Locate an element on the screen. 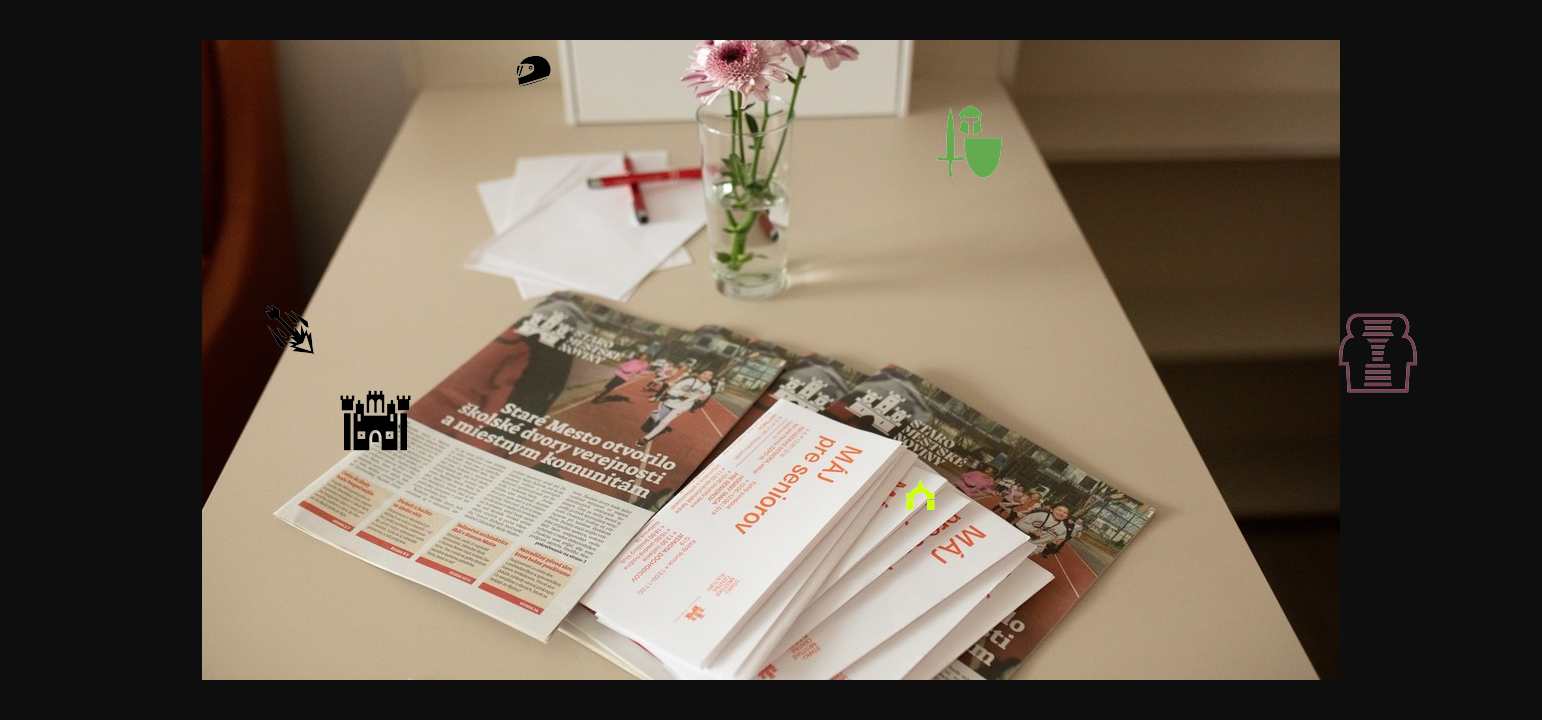  access your equipment or inventory is located at coordinates (969, 142).